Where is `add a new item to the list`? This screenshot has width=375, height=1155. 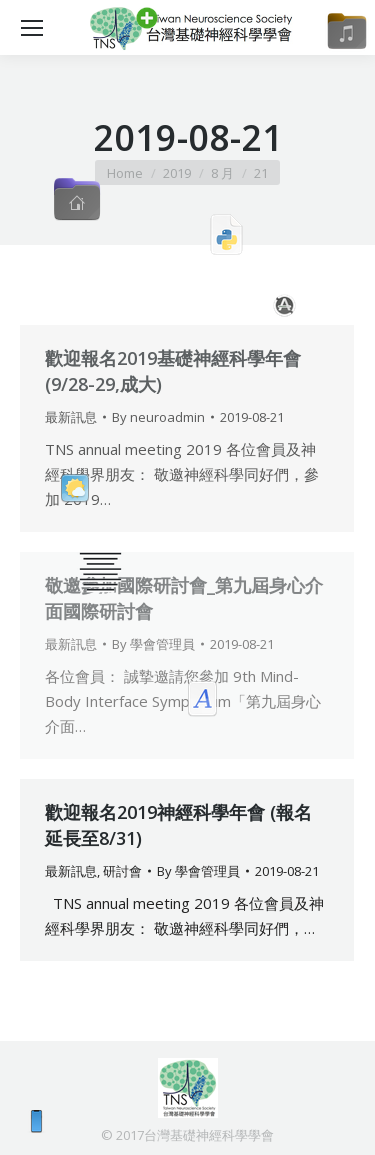 add a new item to the list is located at coordinates (147, 18).